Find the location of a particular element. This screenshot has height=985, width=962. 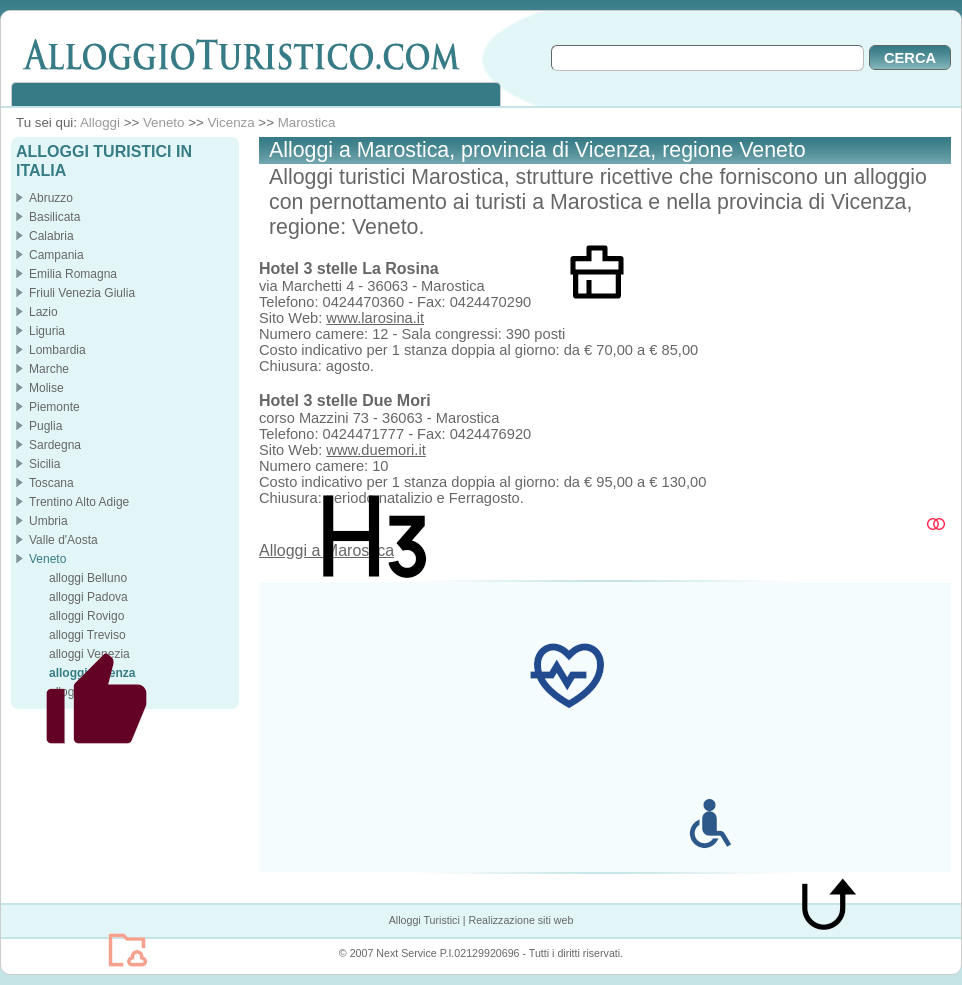

pay with mastercard is located at coordinates (936, 524).